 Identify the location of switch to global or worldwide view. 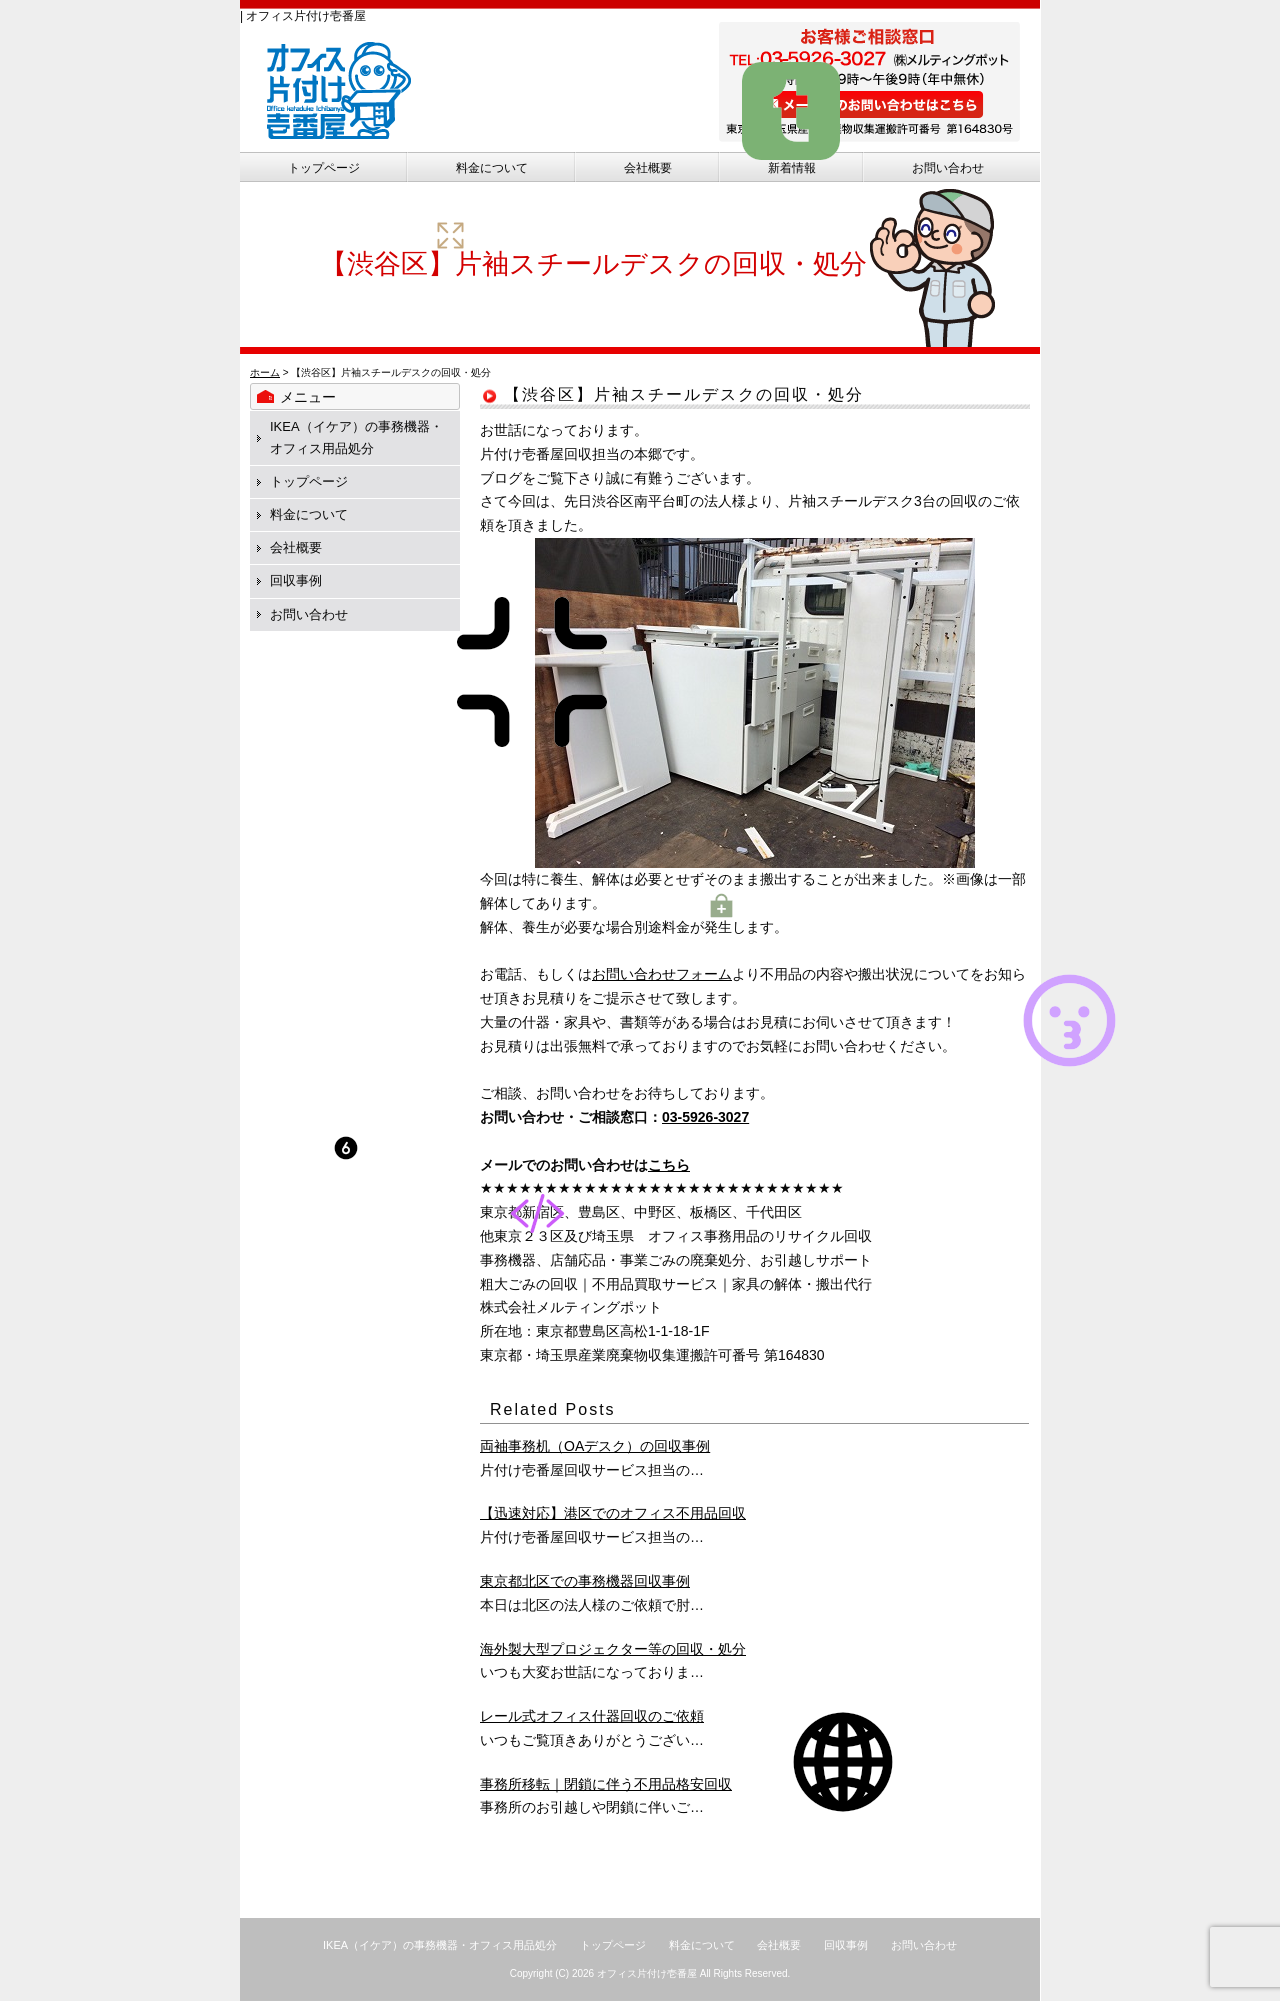
(843, 1762).